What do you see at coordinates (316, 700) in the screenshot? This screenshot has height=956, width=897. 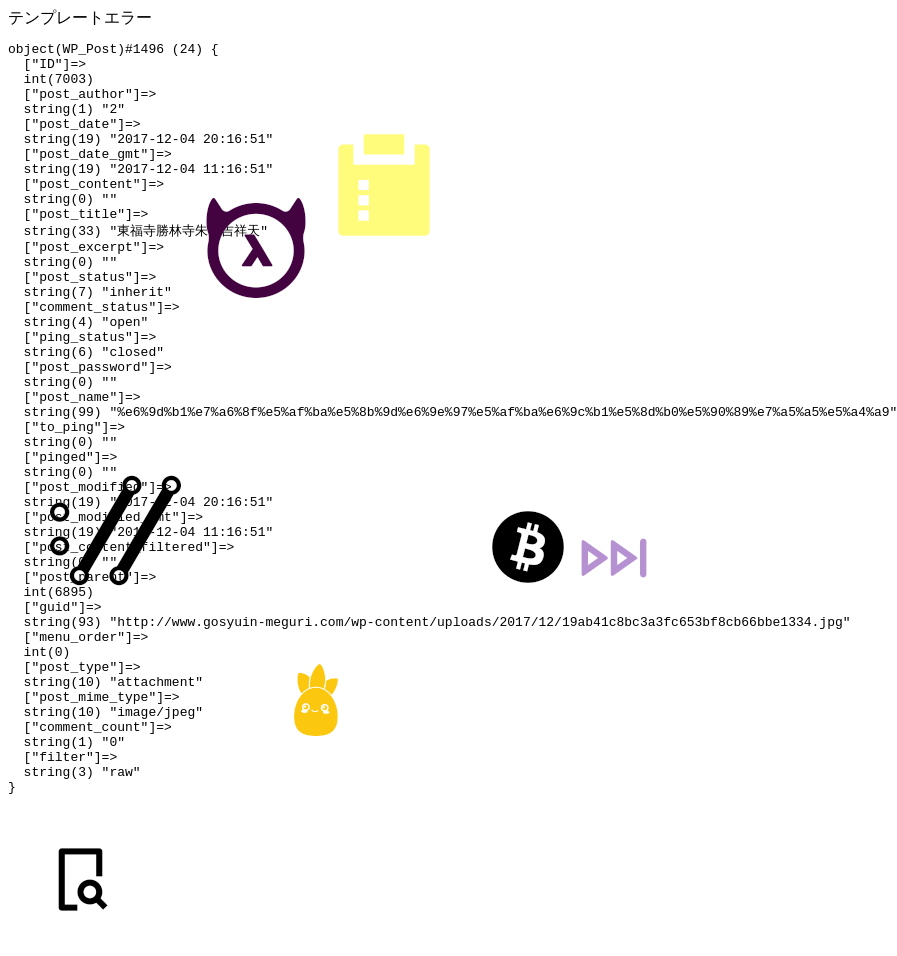 I see `pinia state management library logo` at bounding box center [316, 700].